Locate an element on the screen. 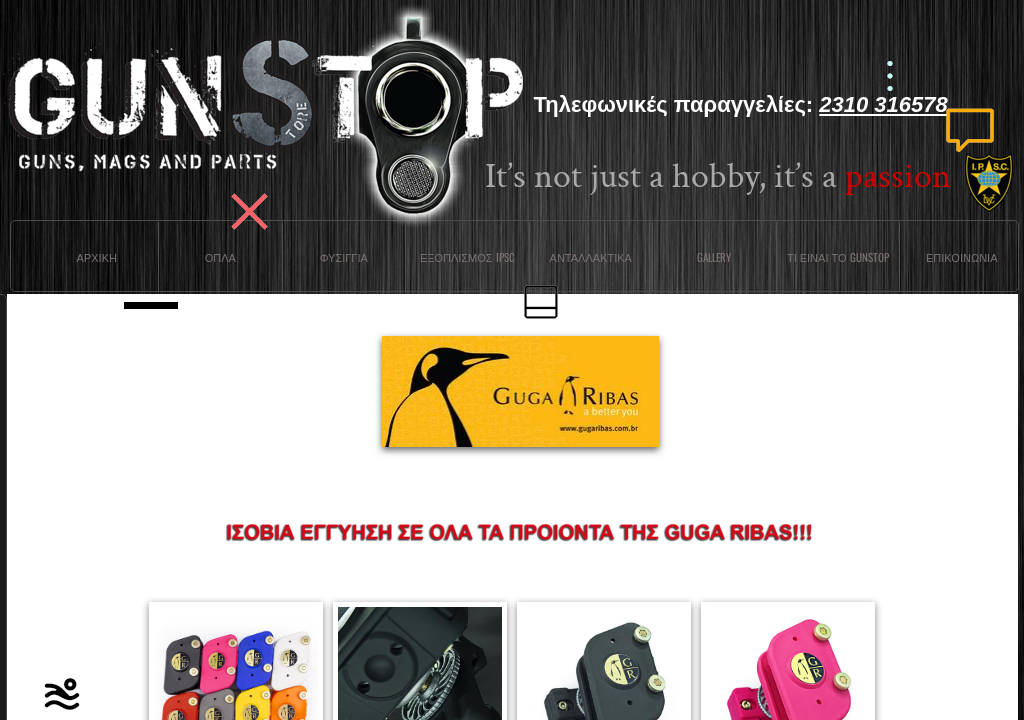  hide the bottom panel is located at coordinates (541, 302).